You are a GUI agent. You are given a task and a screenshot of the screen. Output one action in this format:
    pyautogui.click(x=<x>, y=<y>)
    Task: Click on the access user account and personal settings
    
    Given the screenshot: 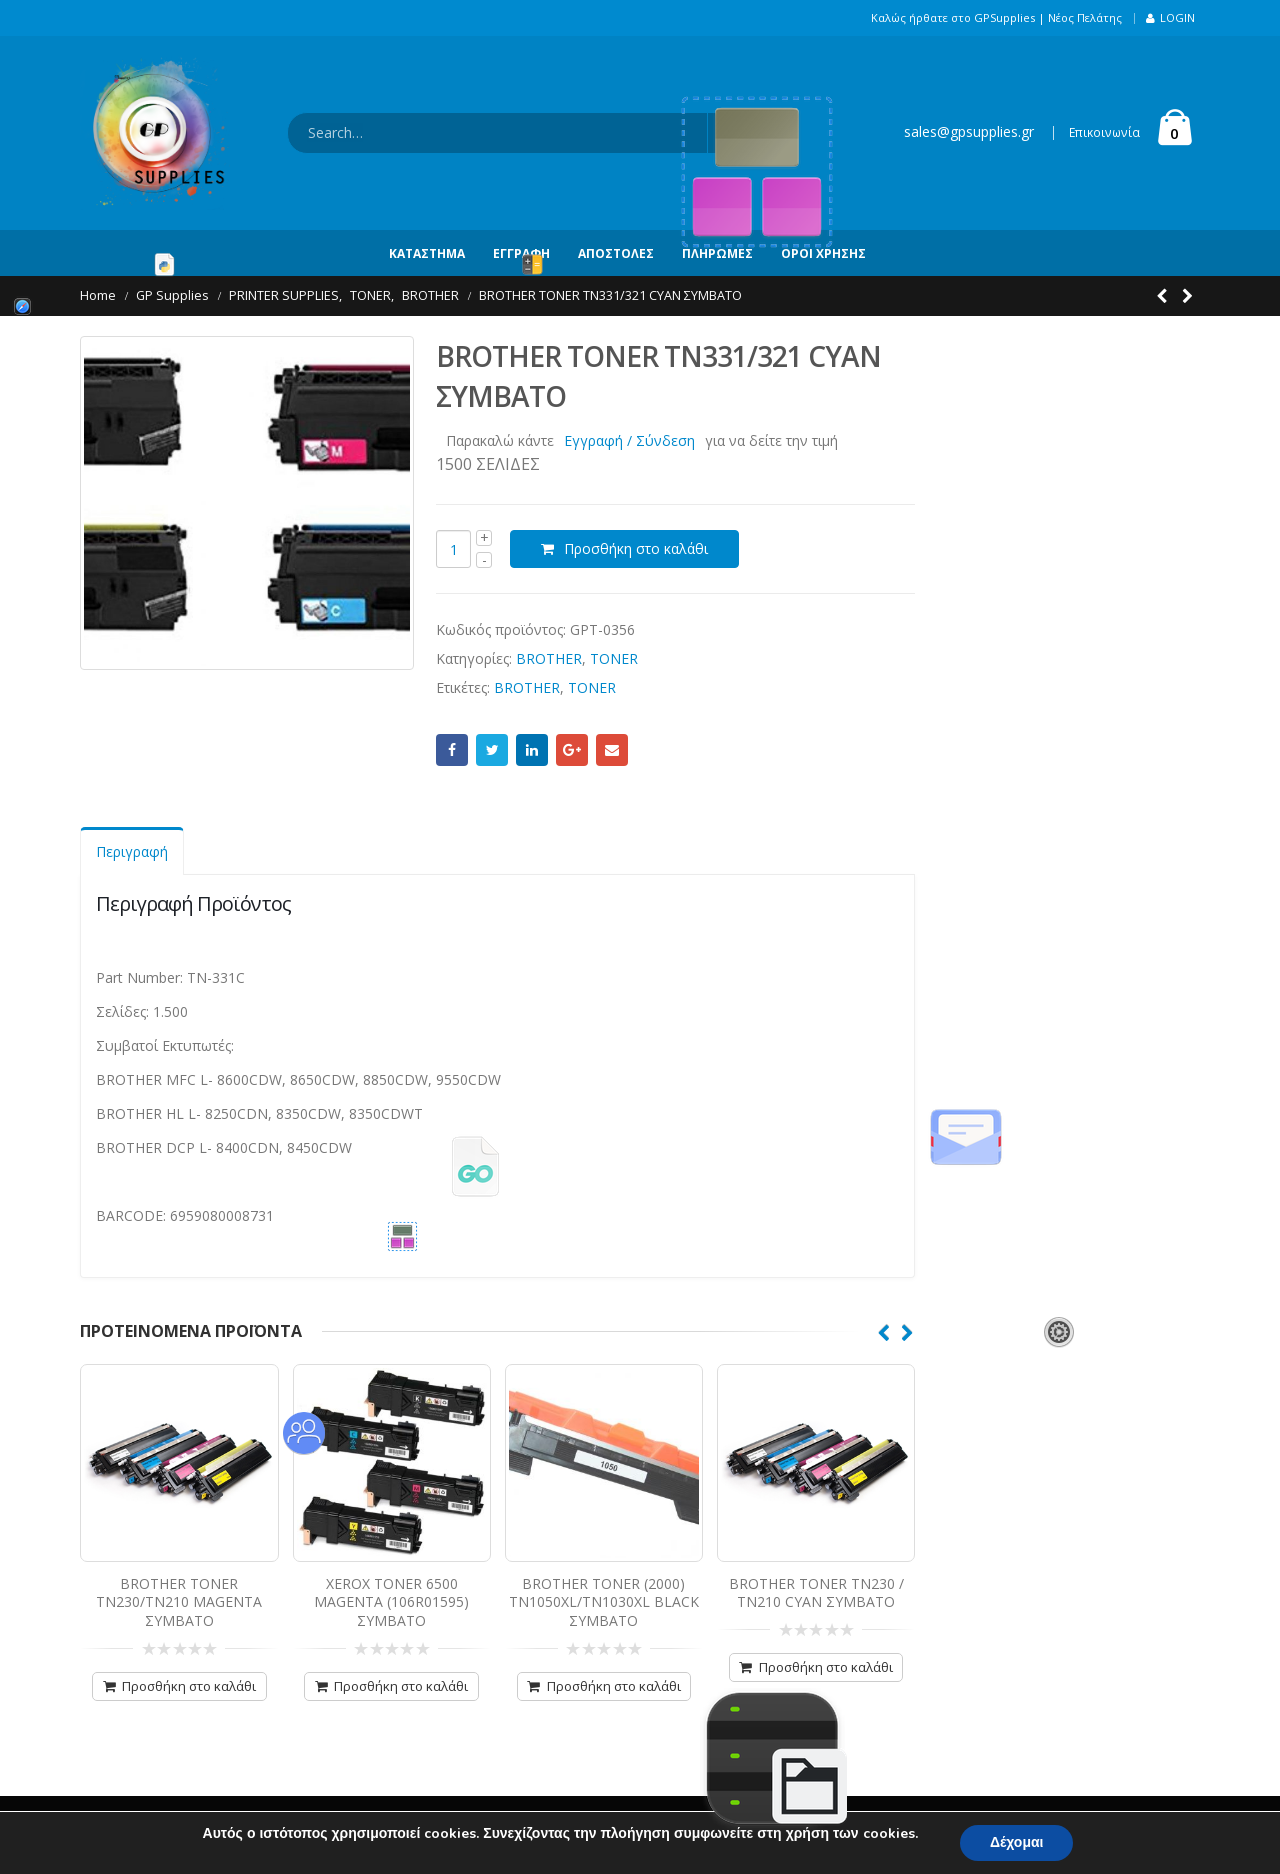 What is the action you would take?
    pyautogui.click(x=304, y=1433)
    